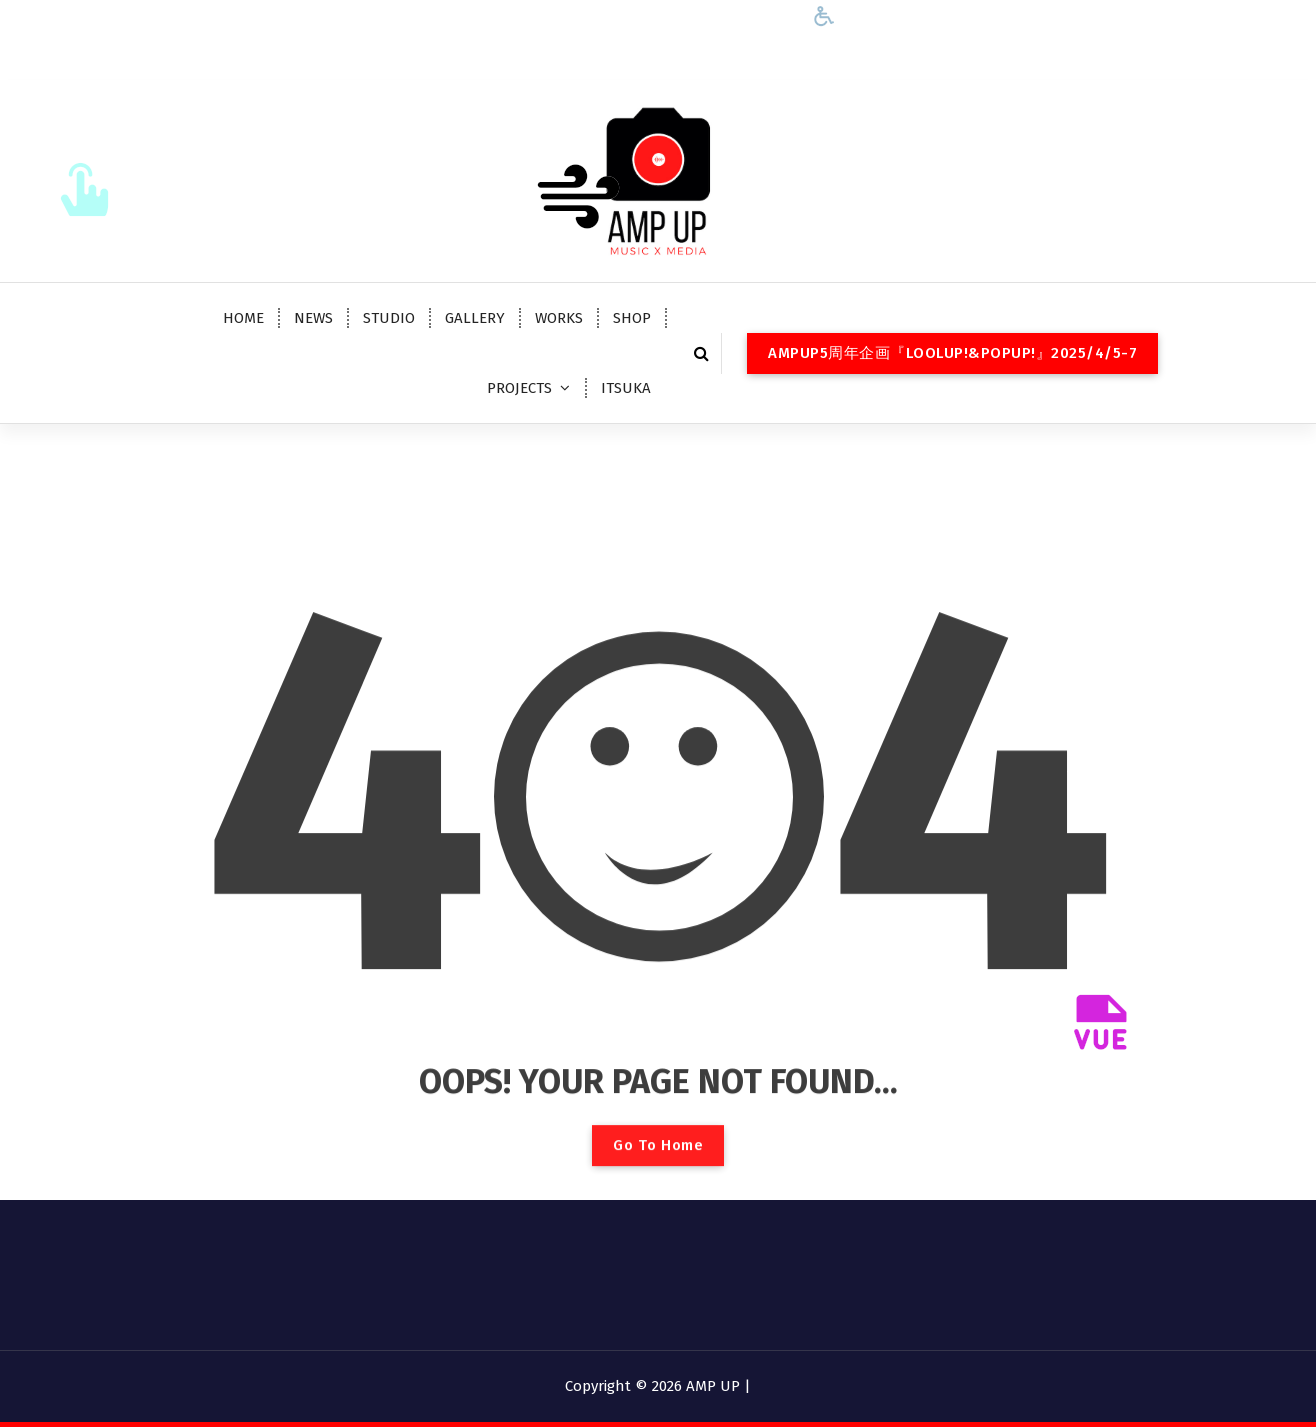 Image resolution: width=1316 pixels, height=1427 pixels. What do you see at coordinates (578, 196) in the screenshot?
I see `indicates current wind conditions` at bounding box center [578, 196].